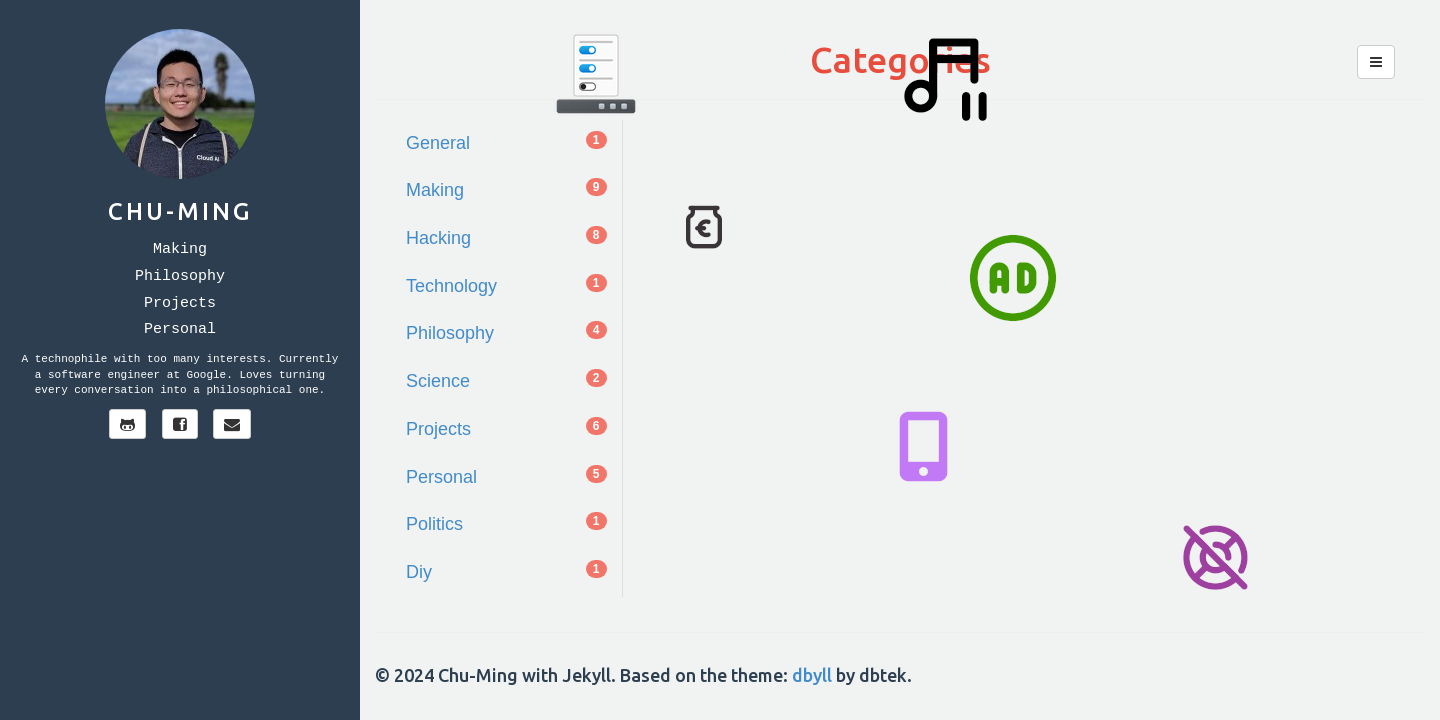 The width and height of the screenshot is (1440, 720). What do you see at coordinates (923, 446) in the screenshot?
I see `access mobile device settings` at bounding box center [923, 446].